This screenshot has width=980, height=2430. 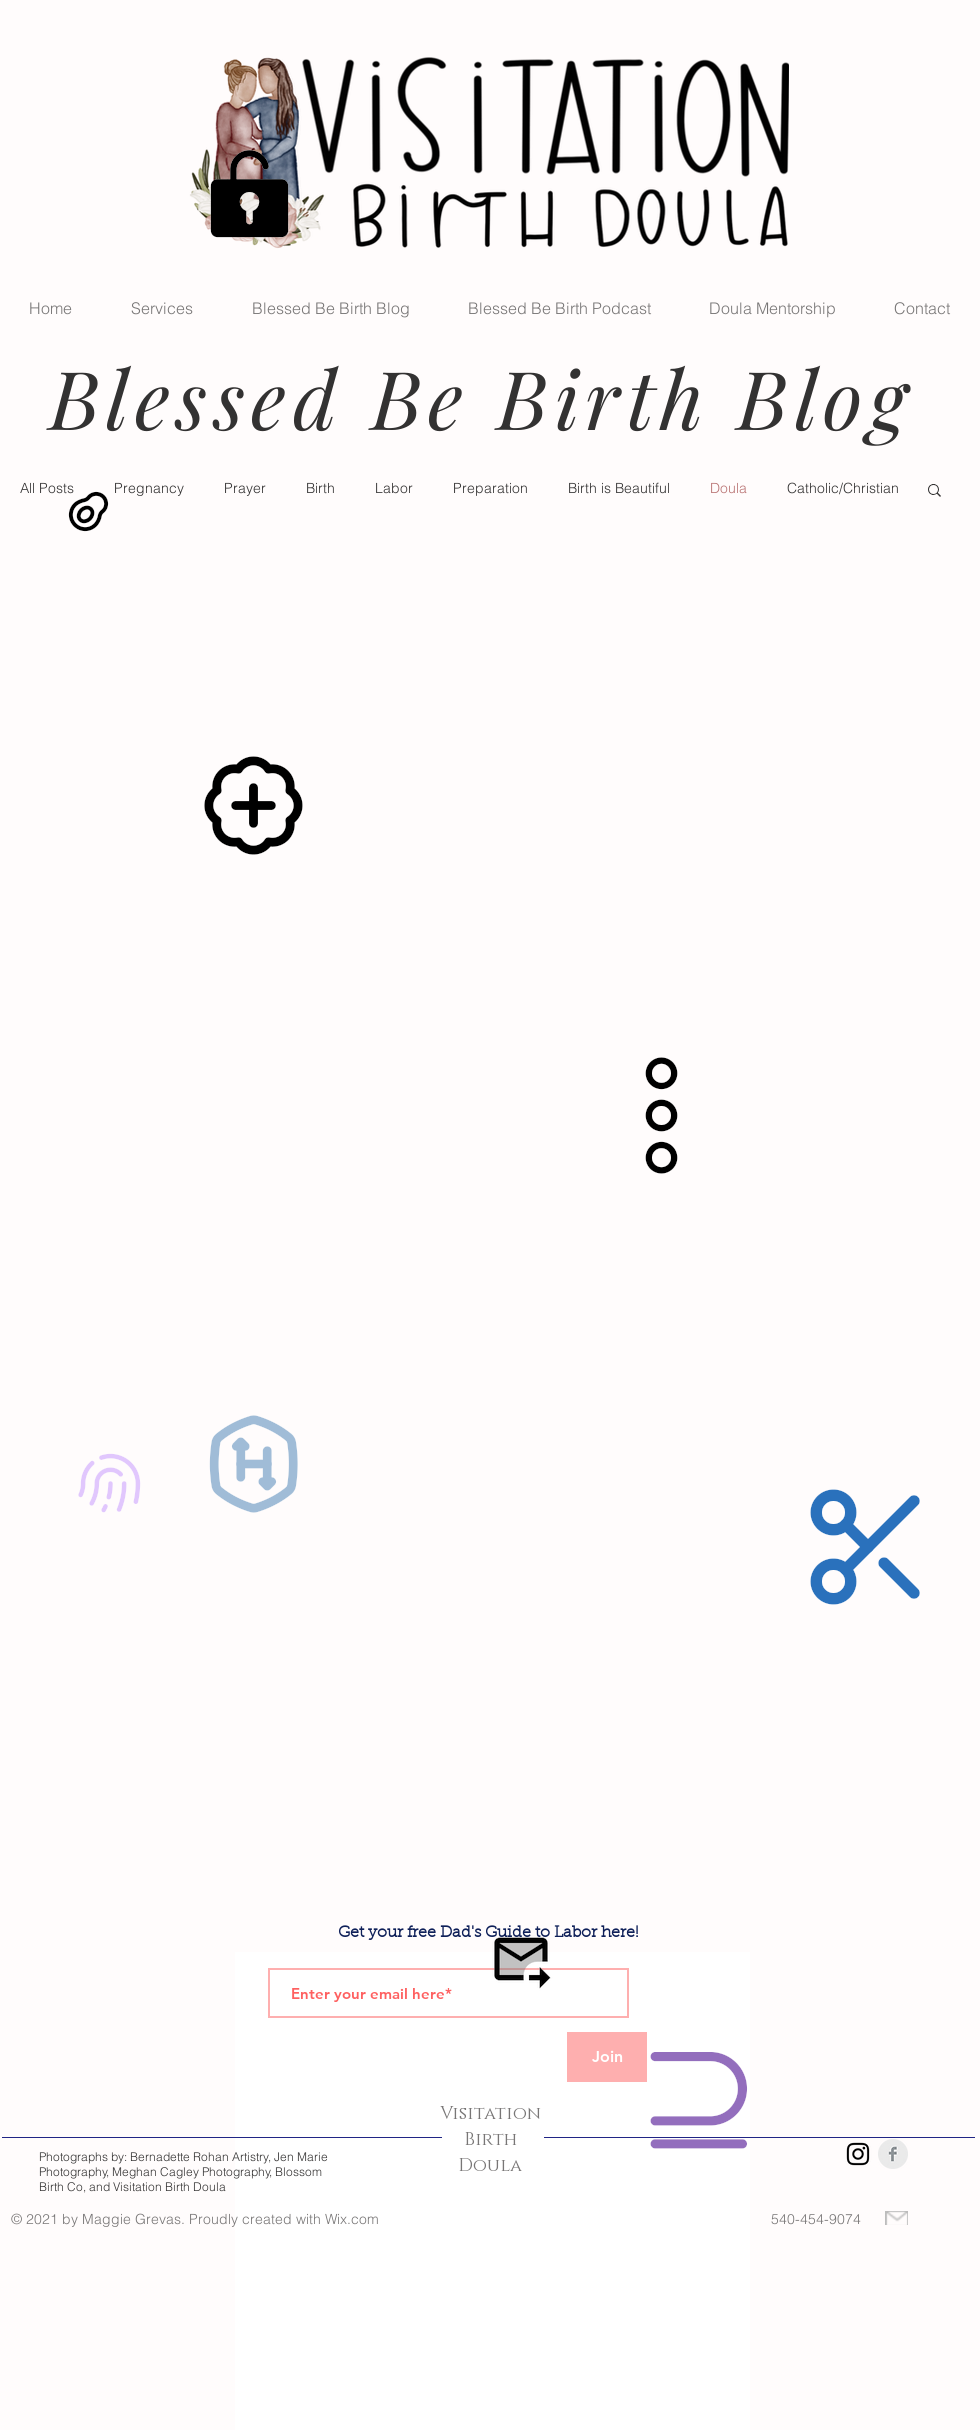 What do you see at coordinates (521, 1959) in the screenshot?
I see `forward an email to another recipient` at bounding box center [521, 1959].